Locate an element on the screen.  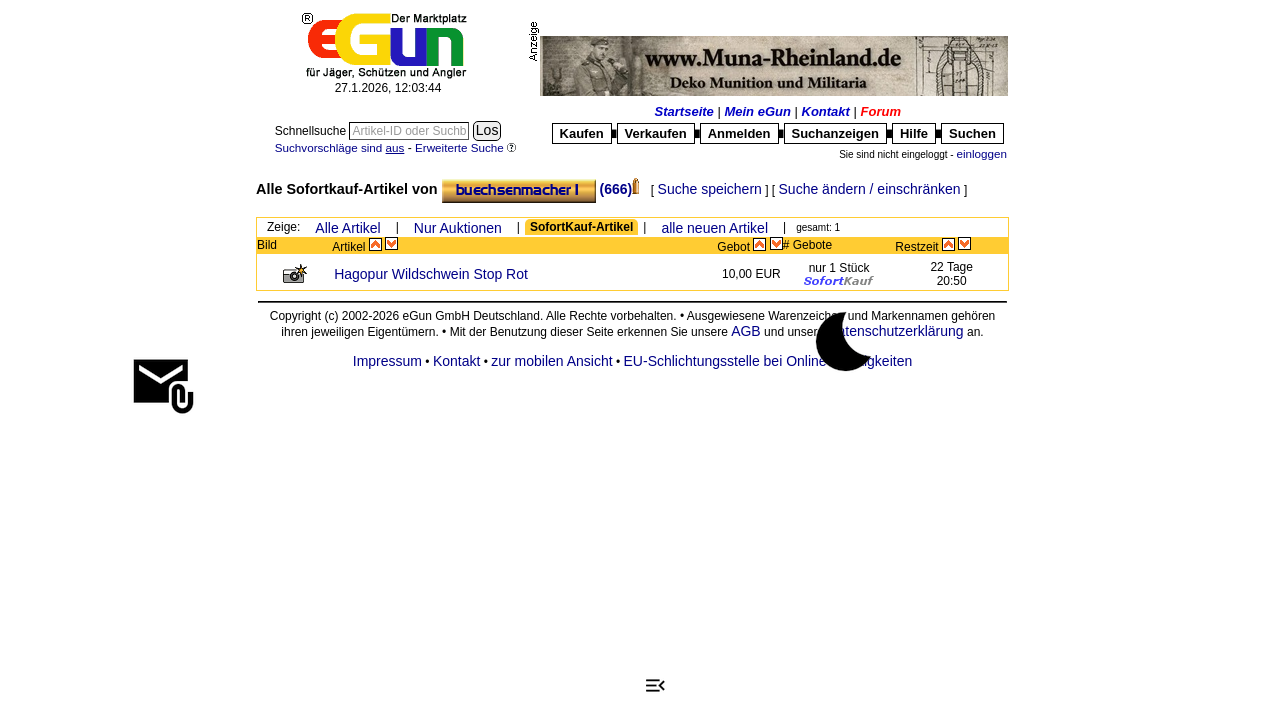
enable bedtime or sleep mode is located at coordinates (845, 341).